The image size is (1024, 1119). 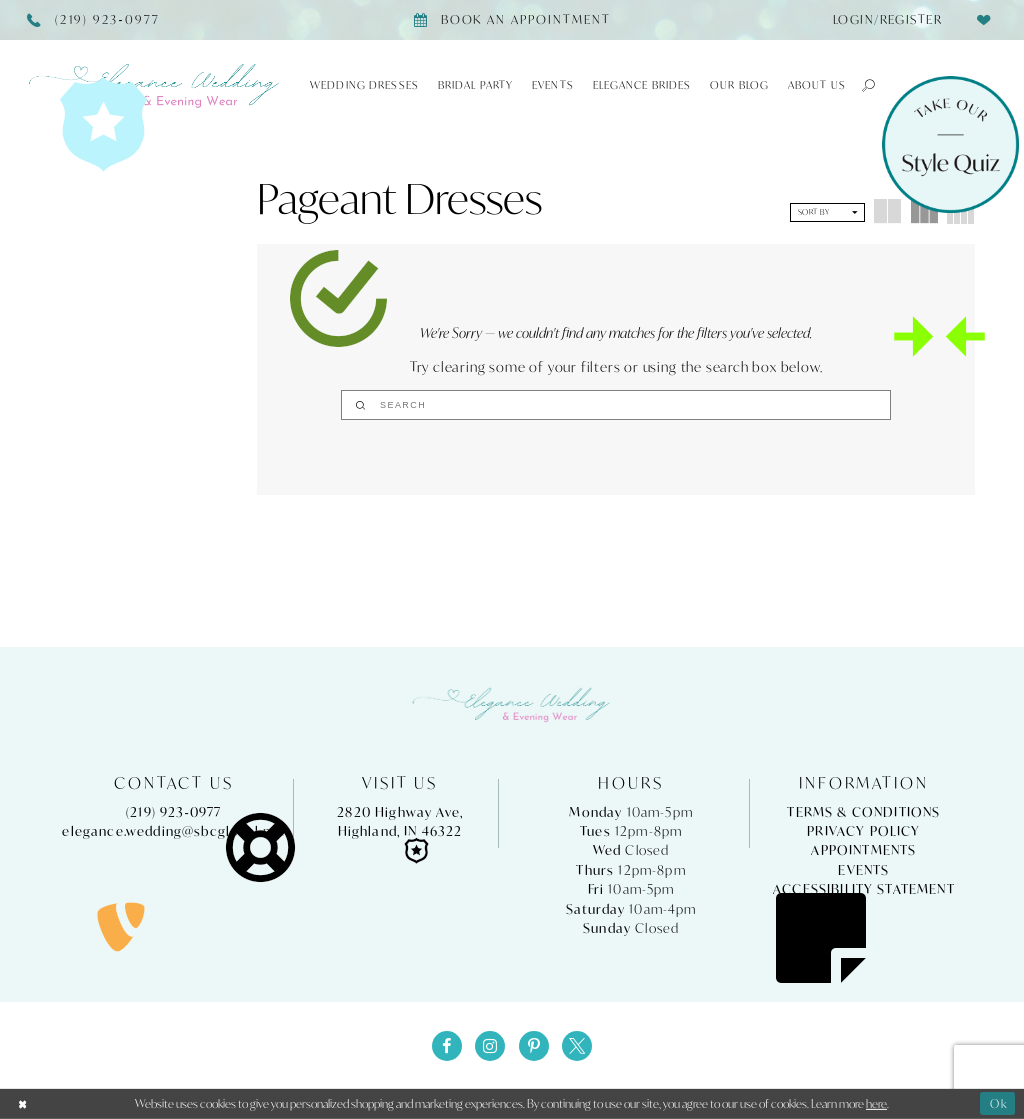 I want to click on access help or support center, so click(x=260, y=847).